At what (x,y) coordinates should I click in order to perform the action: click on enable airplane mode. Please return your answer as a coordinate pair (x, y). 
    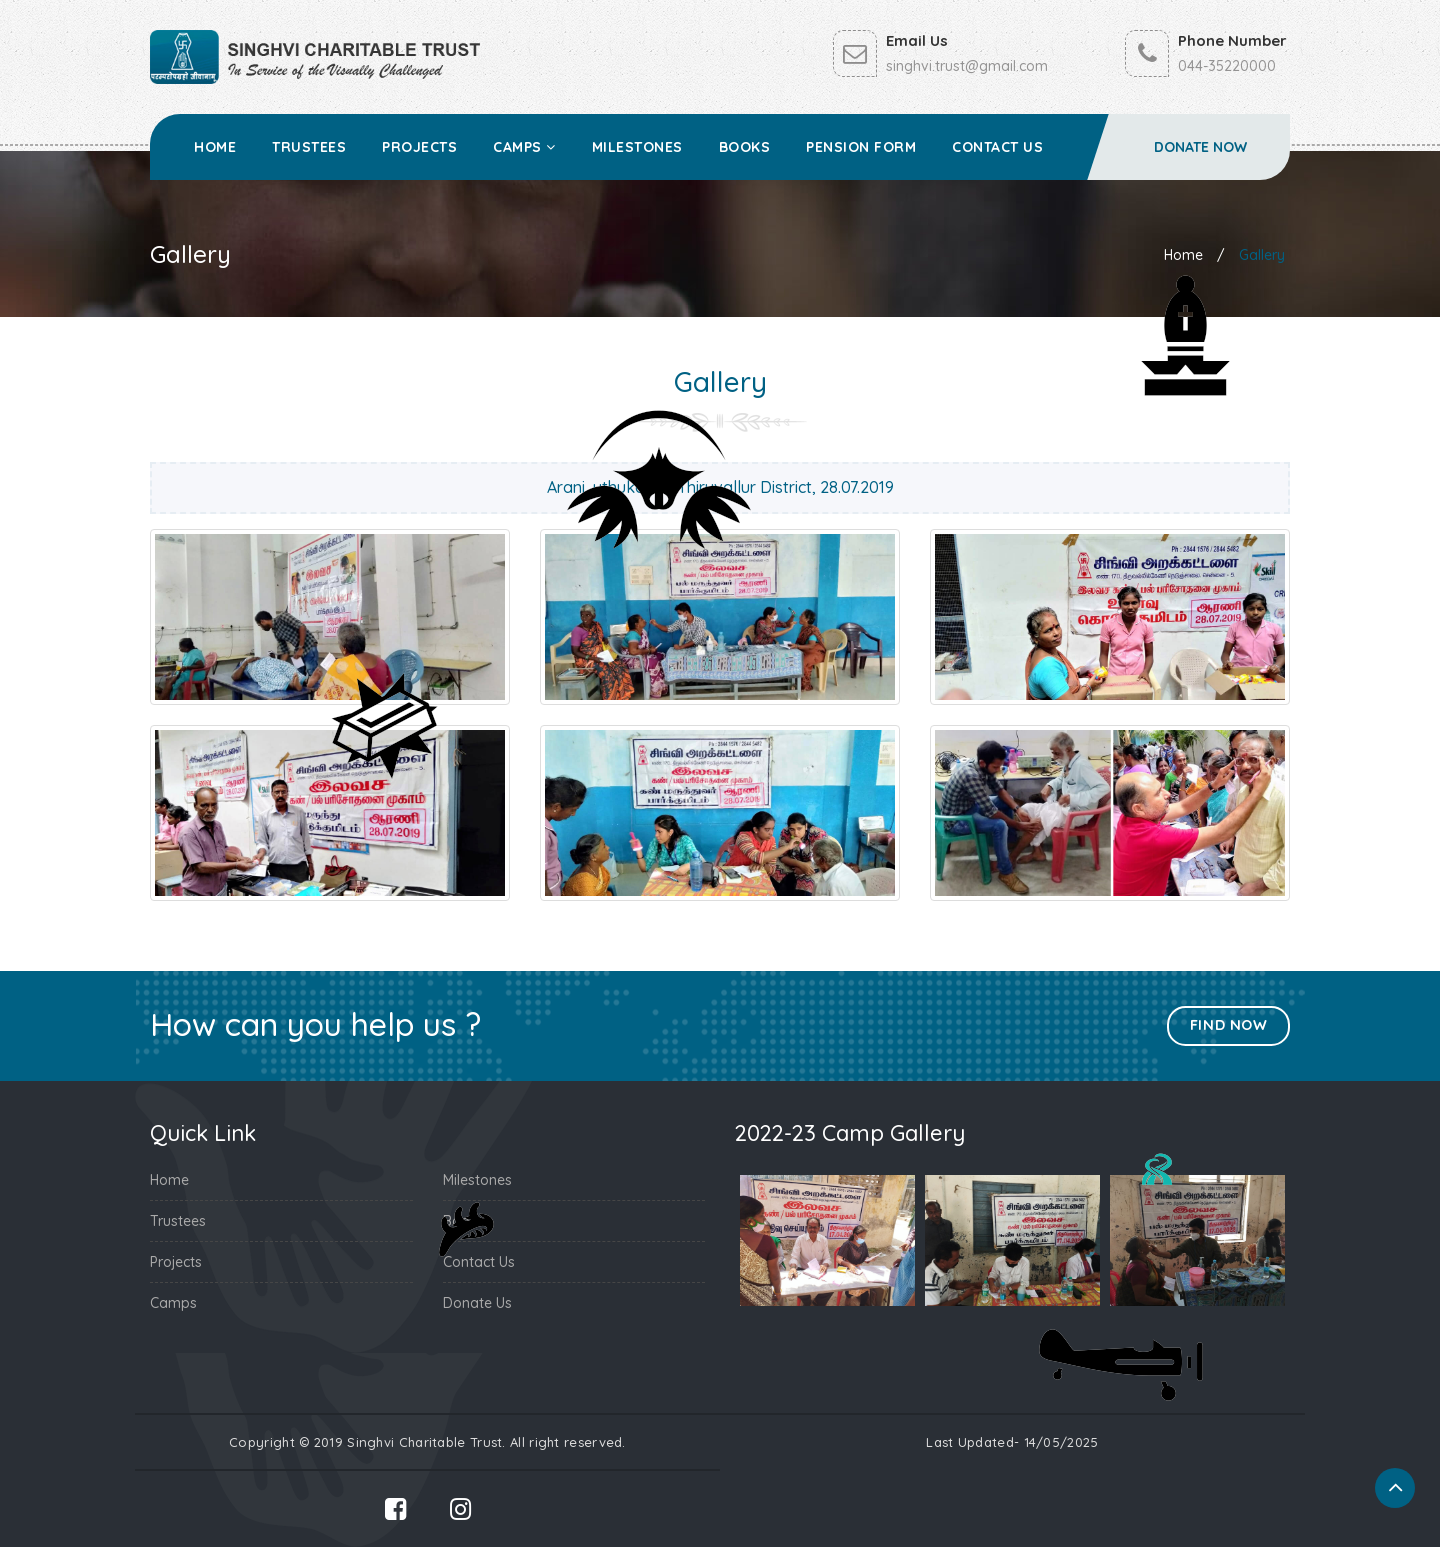
    Looking at the image, I should click on (1121, 1365).